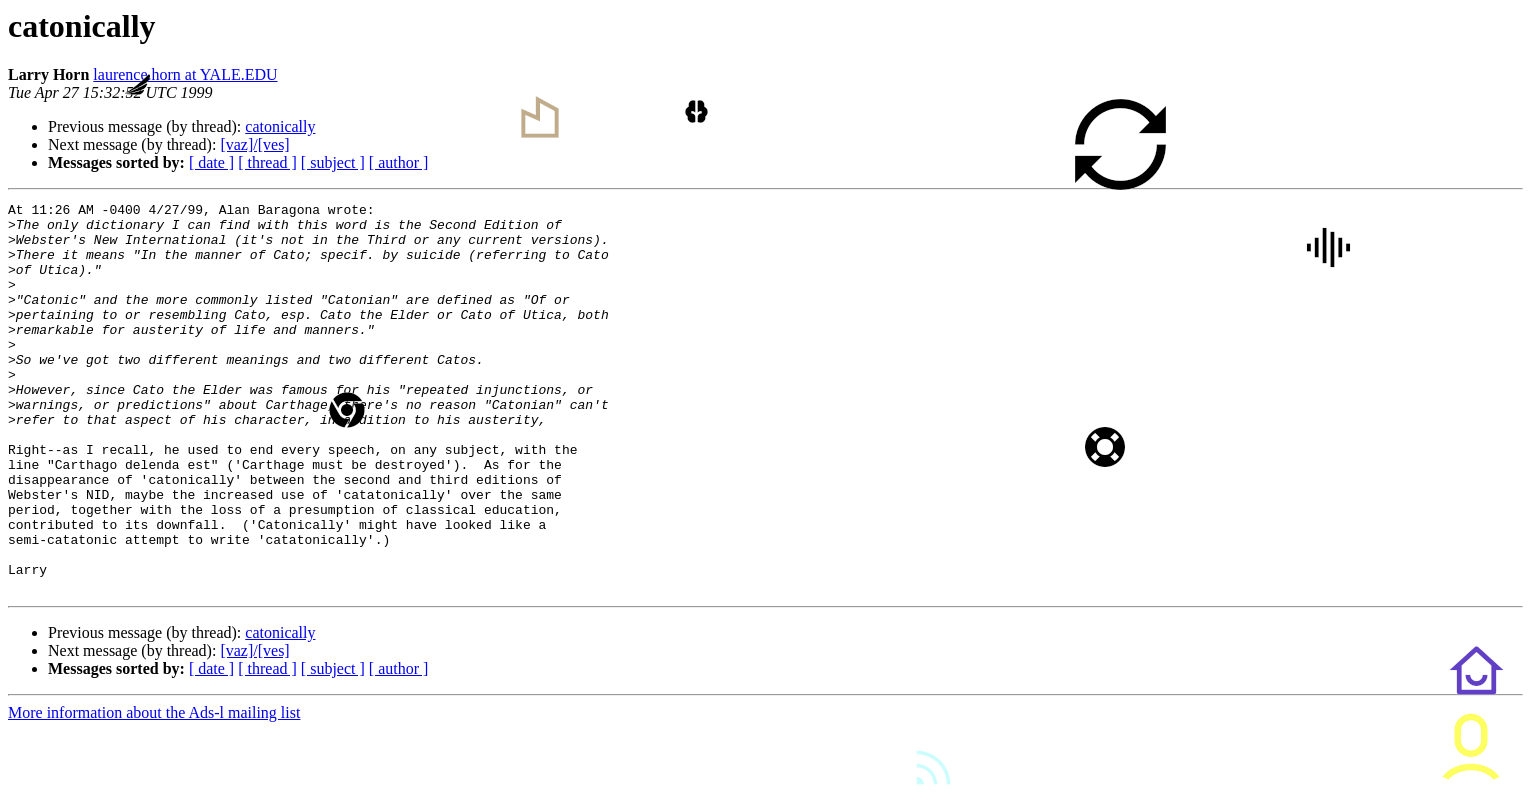 The image size is (1531, 808). I want to click on view user profile, so click(1471, 747).